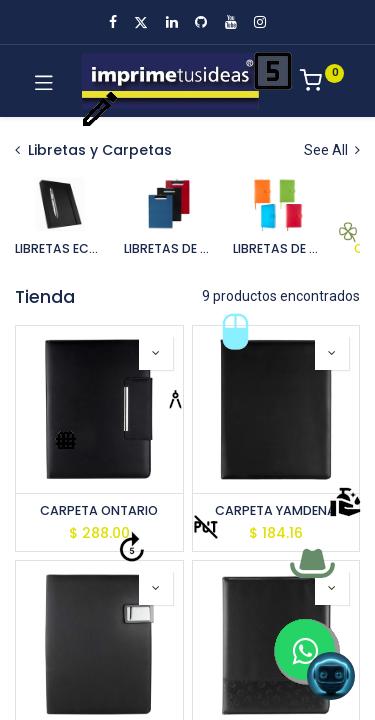 The width and height of the screenshot is (375, 720). Describe the element at coordinates (273, 71) in the screenshot. I see `indicates step 5 in a multi-step process` at that location.